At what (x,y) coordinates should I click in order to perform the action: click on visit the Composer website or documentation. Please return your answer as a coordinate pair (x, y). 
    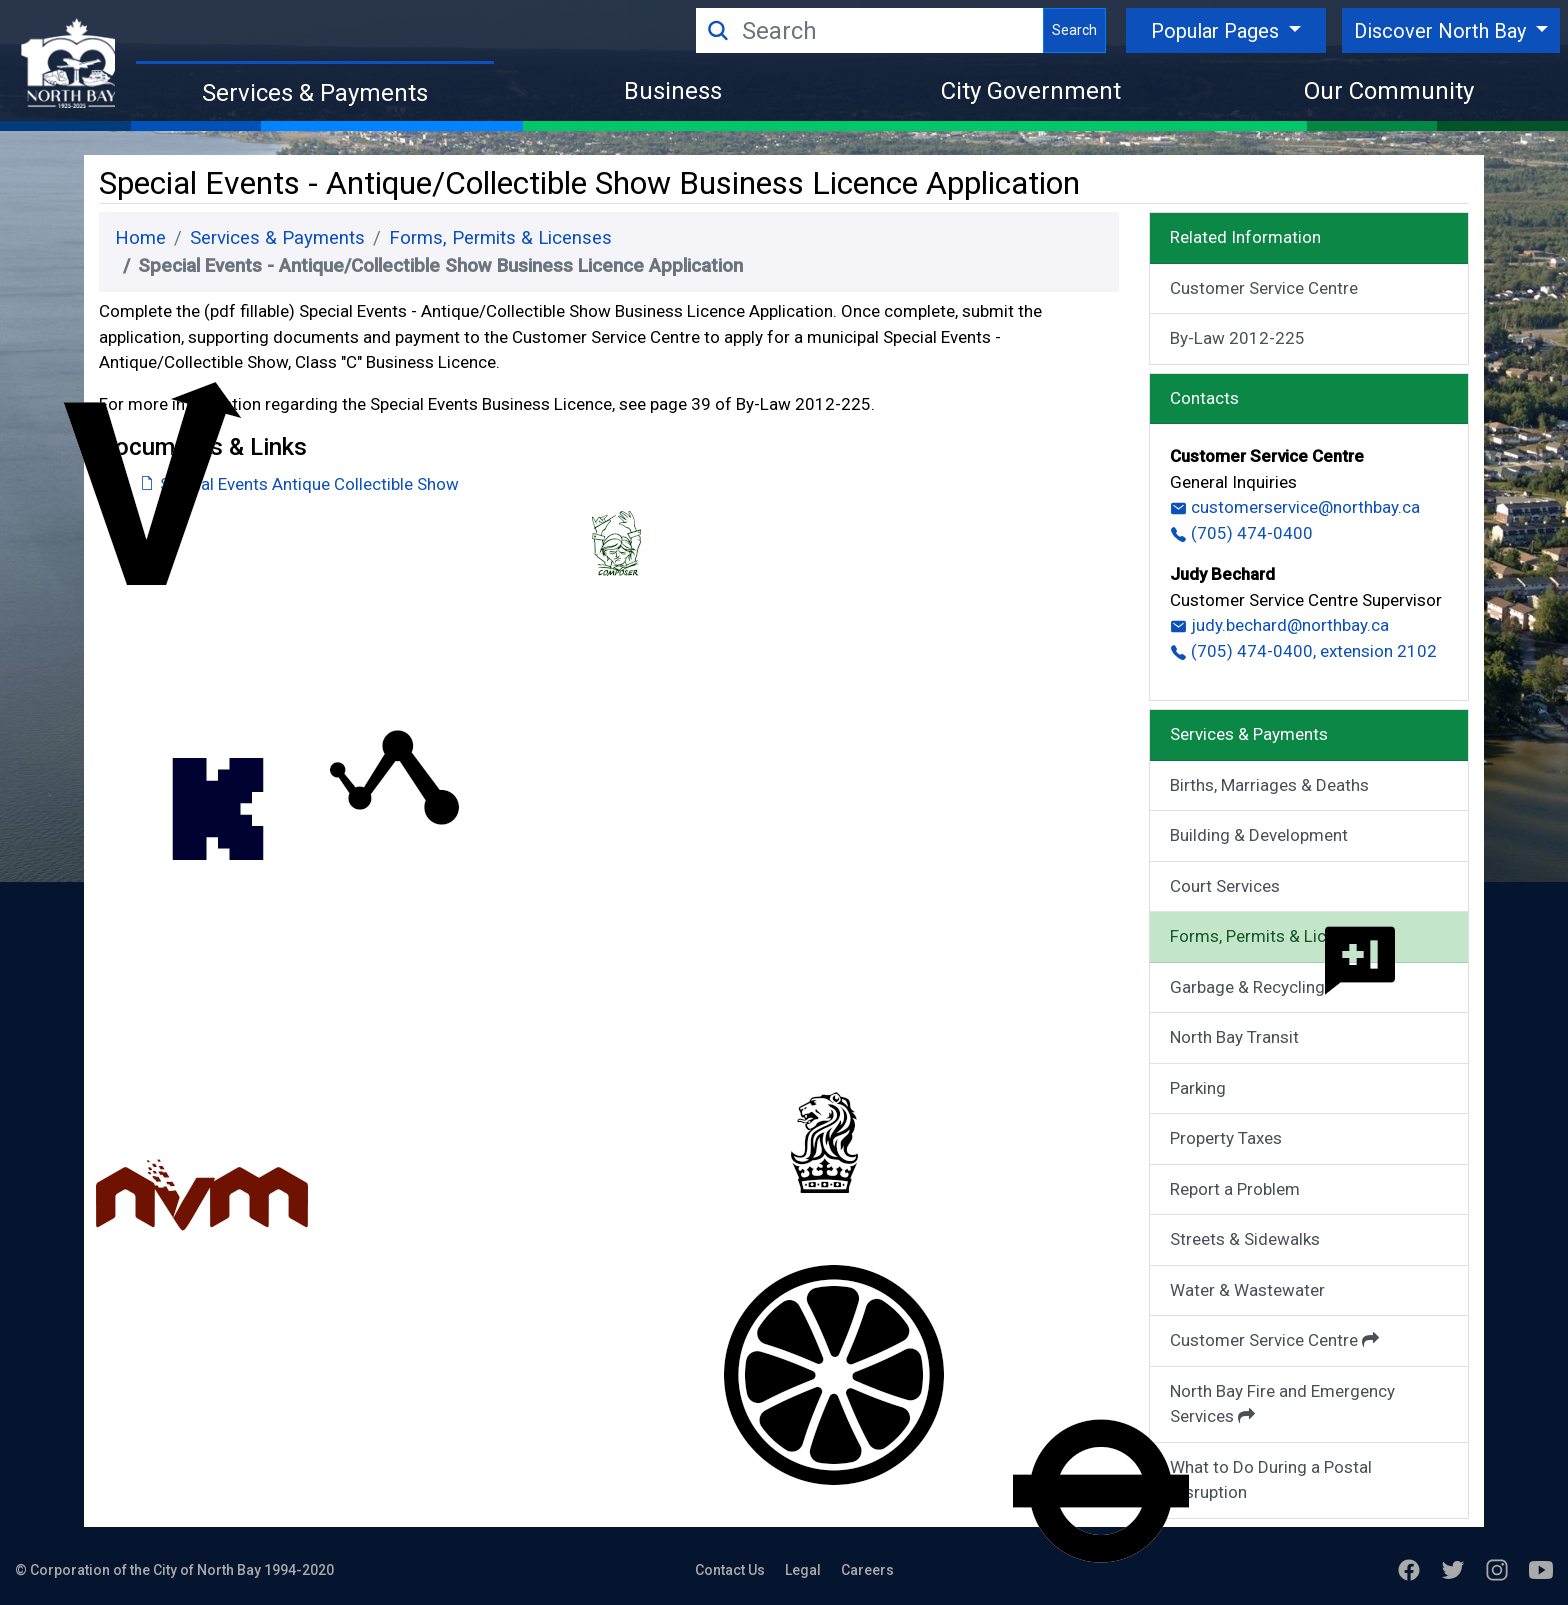
    Looking at the image, I should click on (616, 543).